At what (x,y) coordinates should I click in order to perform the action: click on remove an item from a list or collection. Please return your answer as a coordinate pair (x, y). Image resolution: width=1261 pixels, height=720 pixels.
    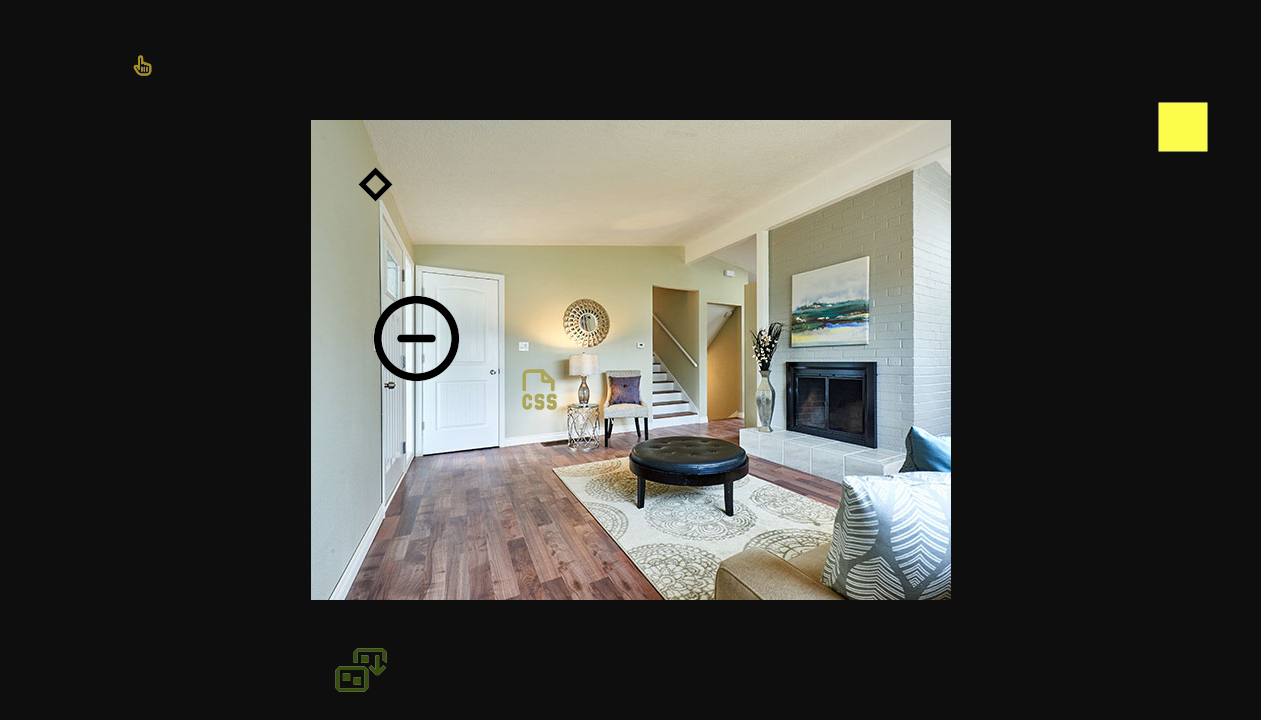
    Looking at the image, I should click on (416, 338).